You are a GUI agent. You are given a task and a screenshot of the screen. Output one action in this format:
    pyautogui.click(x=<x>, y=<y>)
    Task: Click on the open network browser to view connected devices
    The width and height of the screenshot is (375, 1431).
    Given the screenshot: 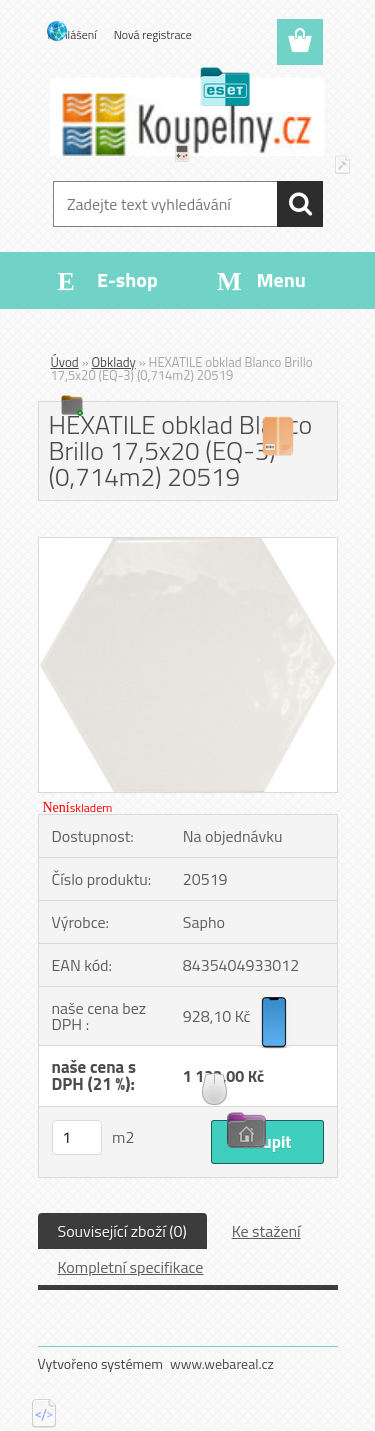 What is the action you would take?
    pyautogui.click(x=57, y=31)
    